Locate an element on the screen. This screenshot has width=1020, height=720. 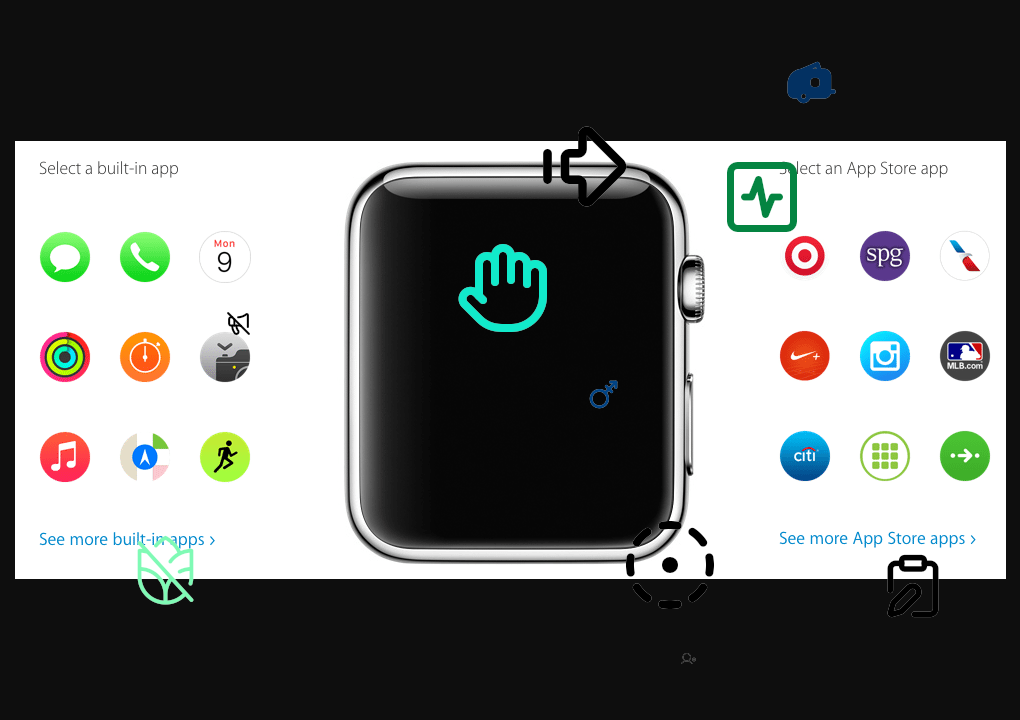
indicates male gender or sex option is located at coordinates (603, 394).